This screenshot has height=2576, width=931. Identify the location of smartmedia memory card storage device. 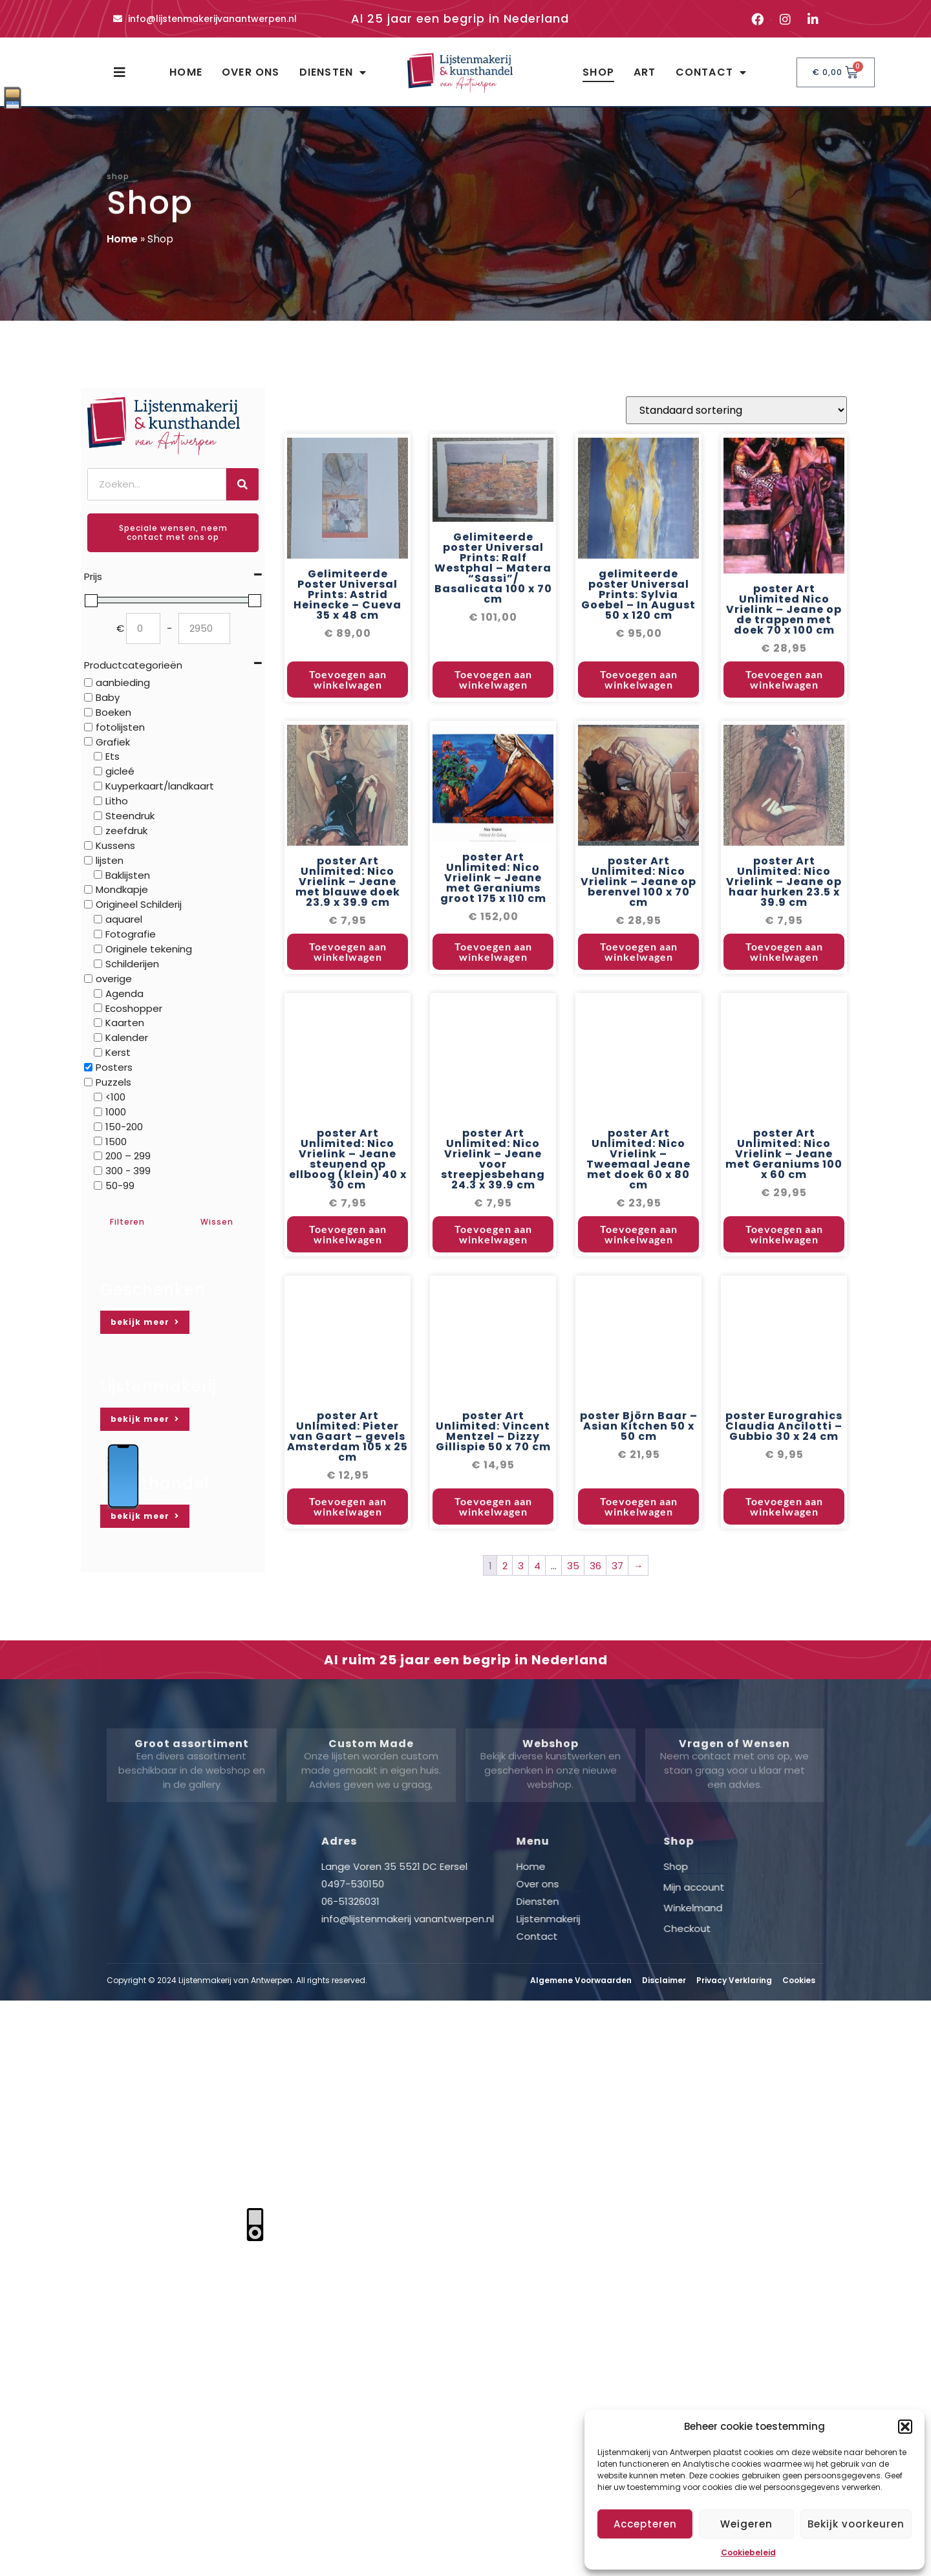
(12, 98).